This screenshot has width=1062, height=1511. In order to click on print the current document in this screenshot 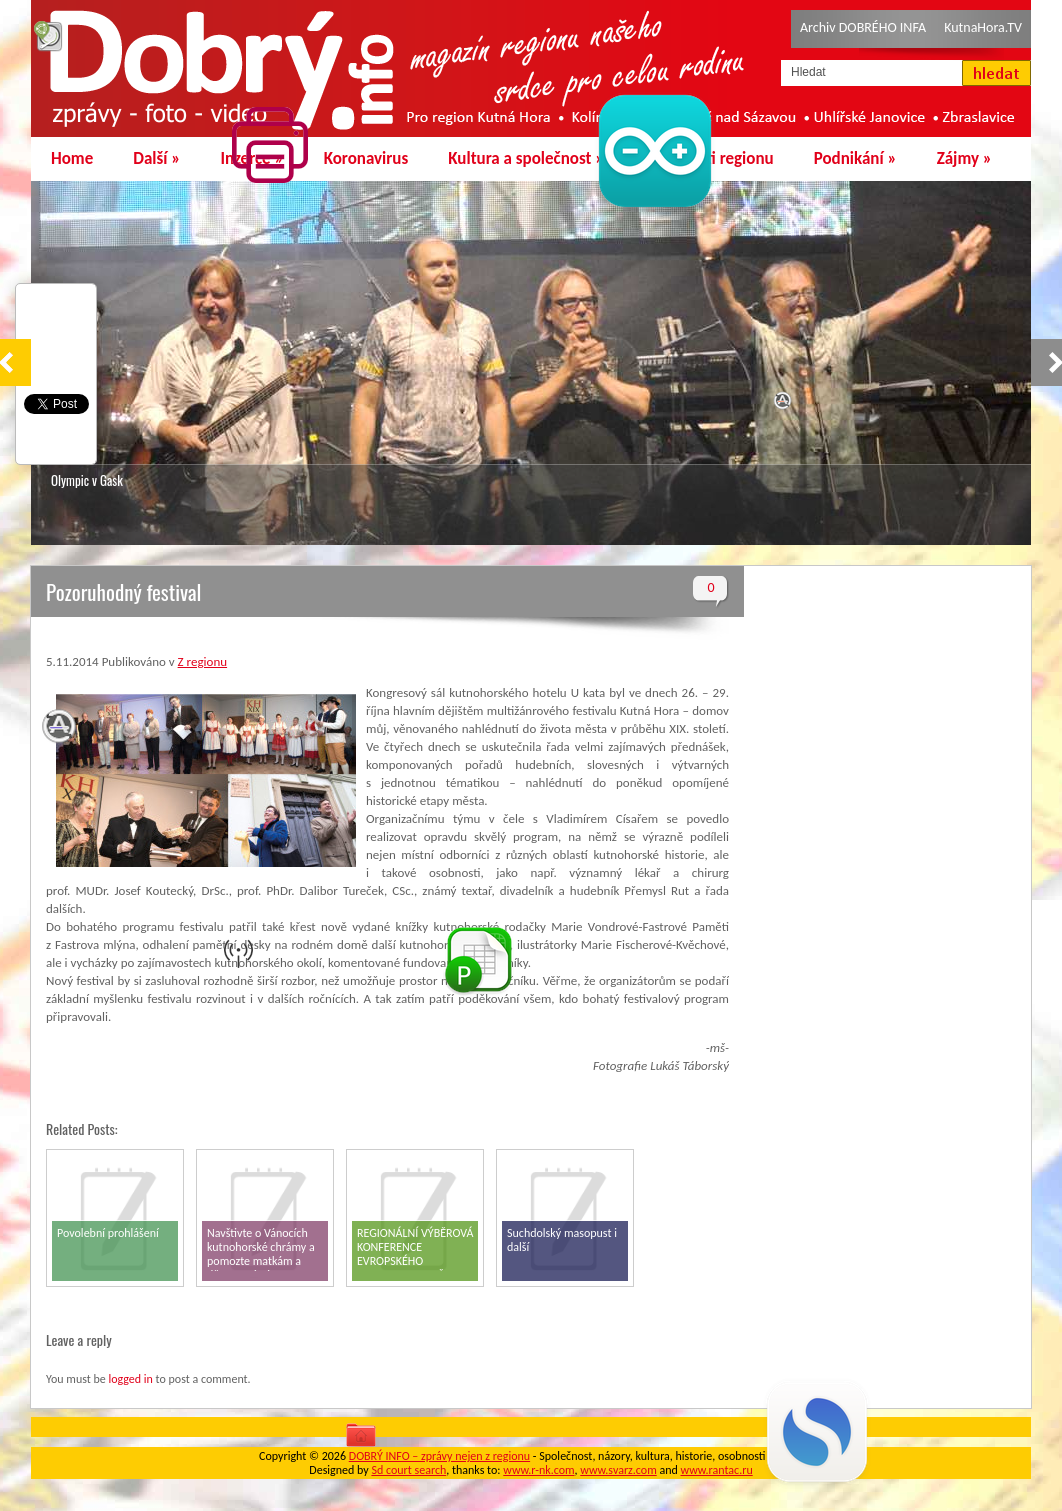, I will do `click(270, 145)`.